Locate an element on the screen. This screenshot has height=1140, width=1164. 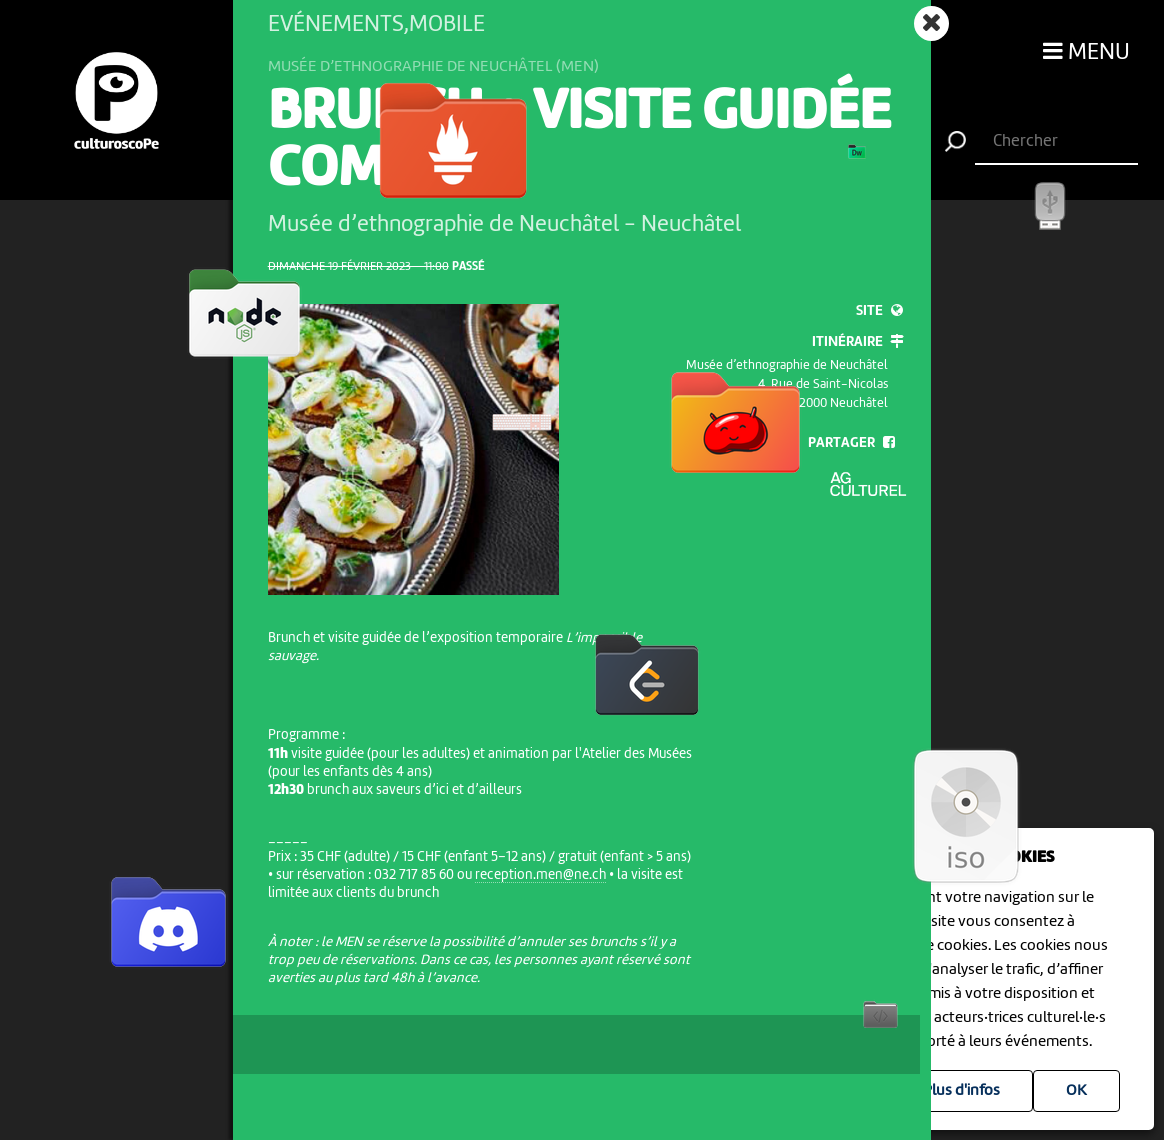
open your leetcode practice files folder is located at coordinates (646, 677).